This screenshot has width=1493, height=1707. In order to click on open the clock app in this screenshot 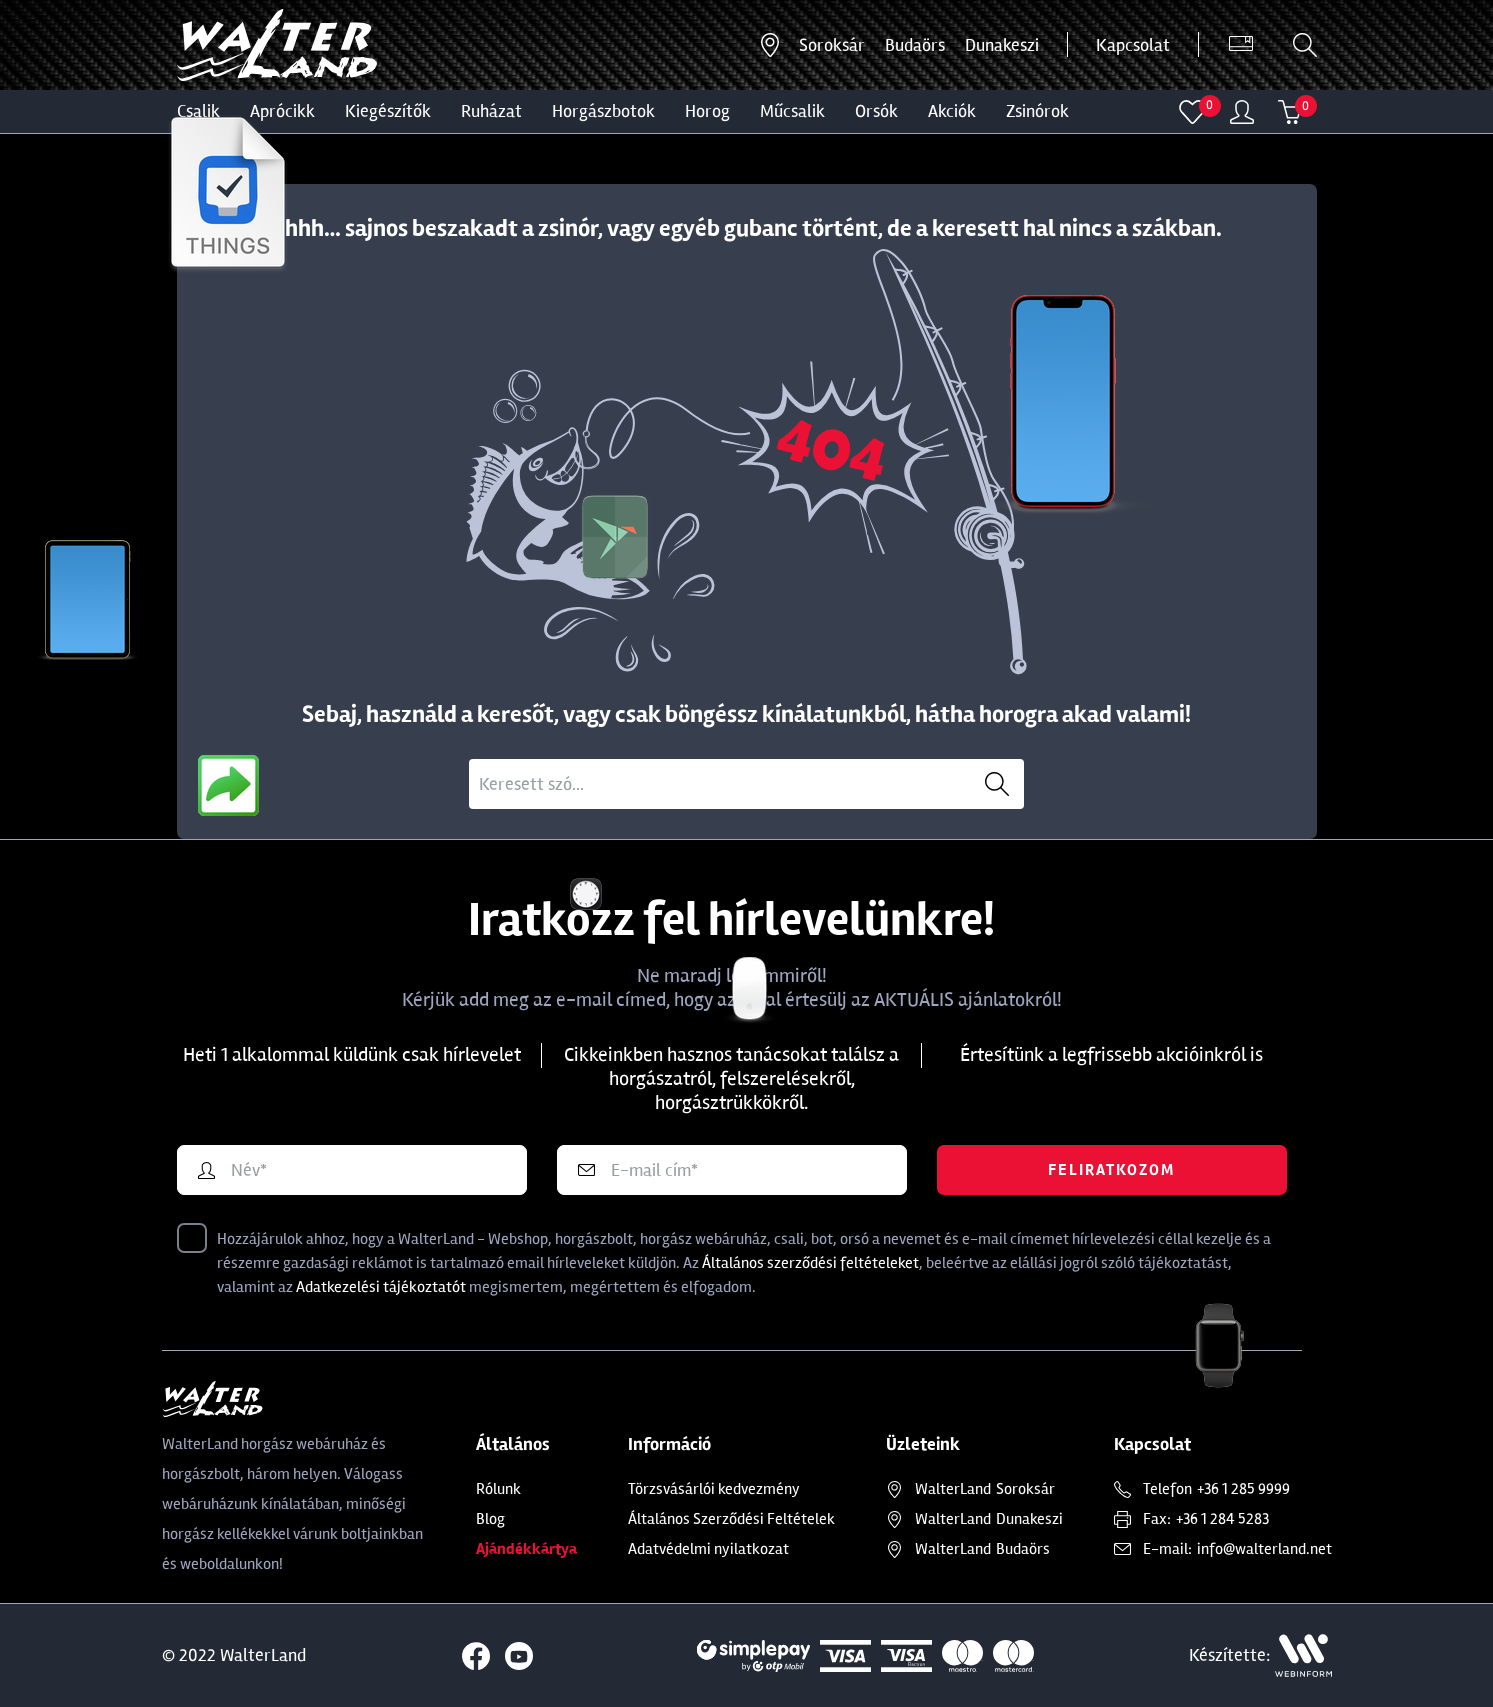, I will do `click(586, 894)`.